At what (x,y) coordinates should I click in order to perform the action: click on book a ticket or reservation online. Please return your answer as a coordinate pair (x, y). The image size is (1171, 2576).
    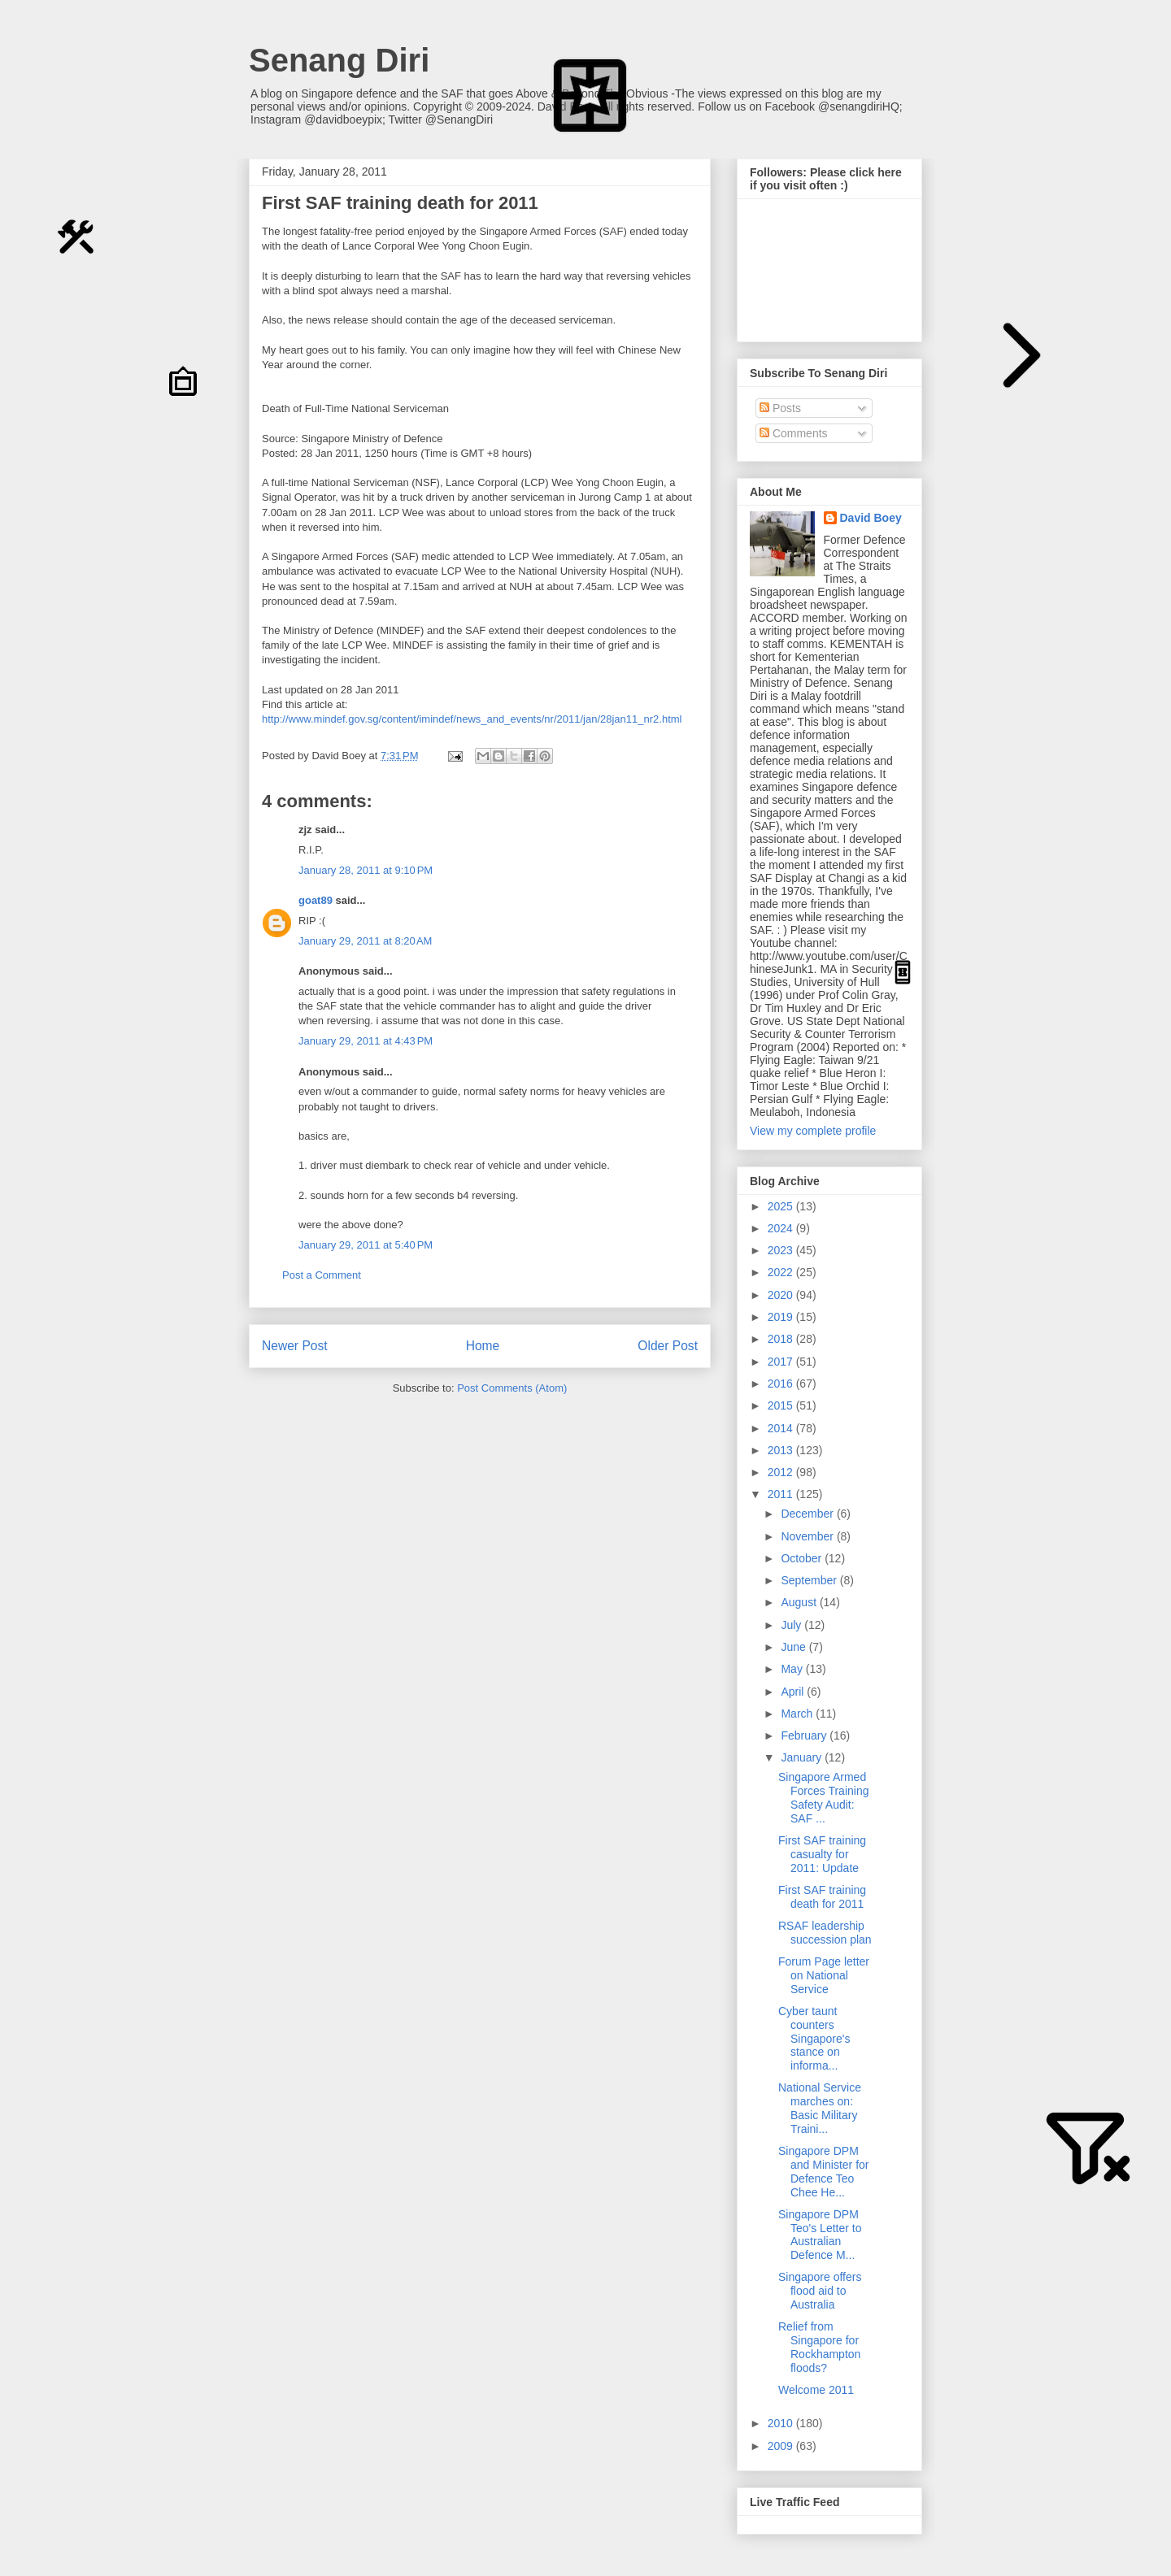
    Looking at the image, I should click on (903, 972).